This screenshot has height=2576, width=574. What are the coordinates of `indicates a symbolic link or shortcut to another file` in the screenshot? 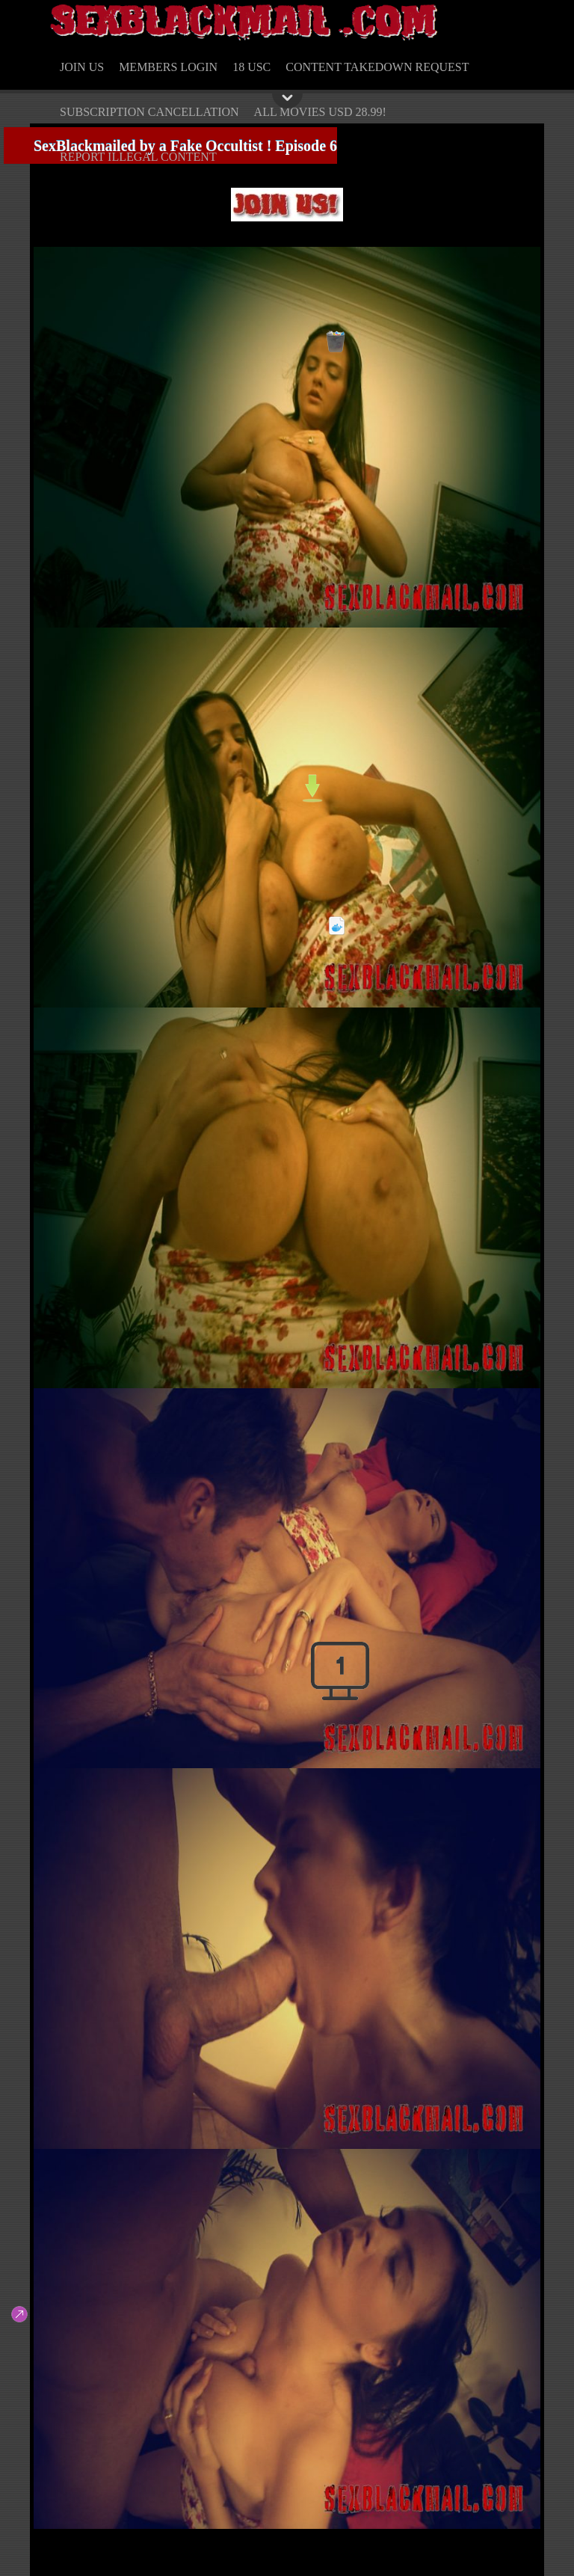 It's located at (19, 2314).